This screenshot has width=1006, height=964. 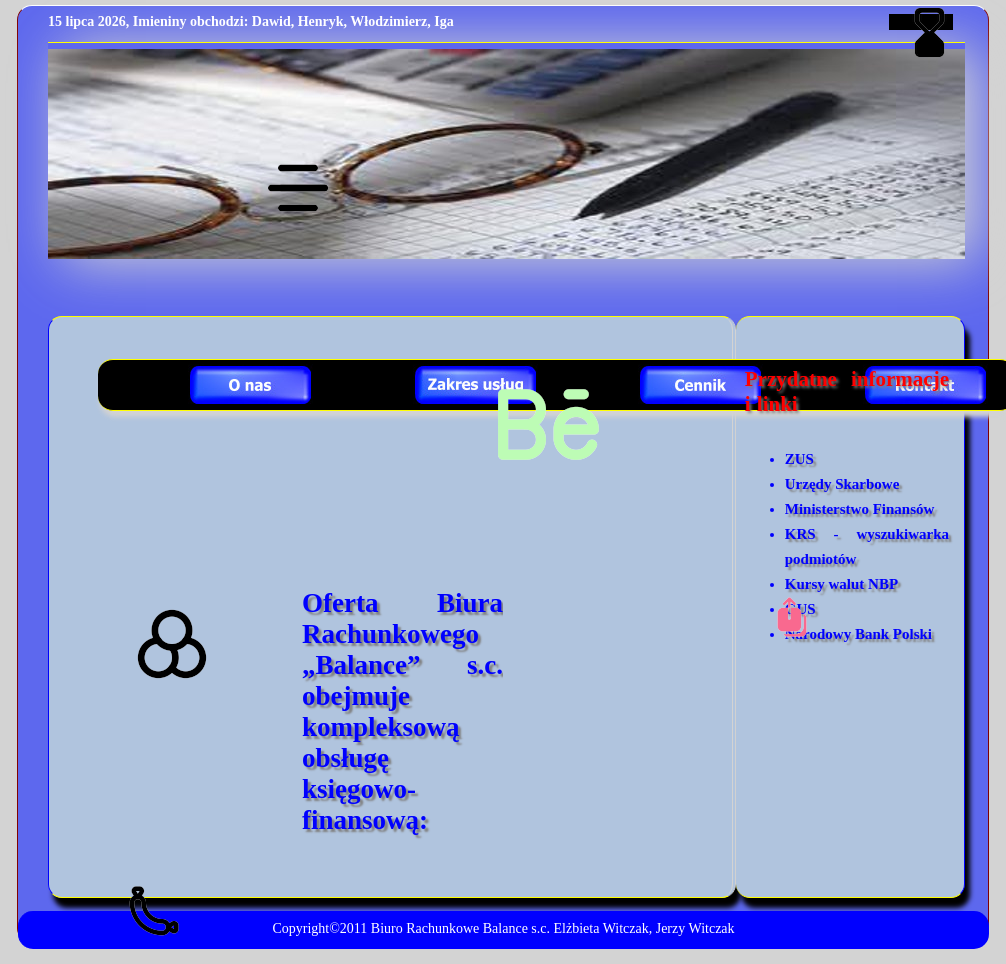 What do you see at coordinates (172, 644) in the screenshot?
I see `apply filters to refine results` at bounding box center [172, 644].